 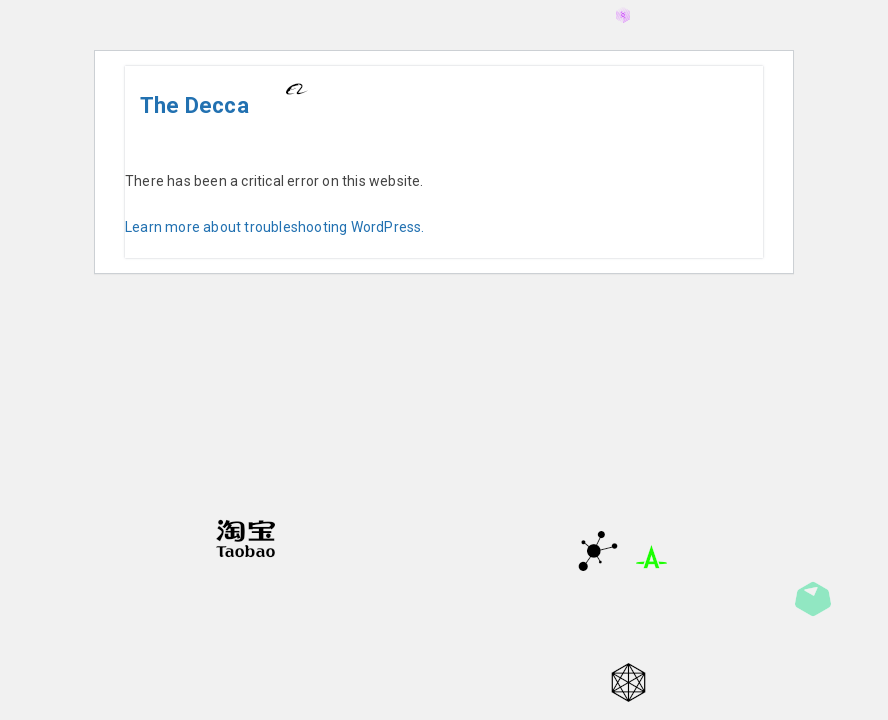 What do you see at coordinates (813, 599) in the screenshot?
I see `open RunKit node.js playground` at bounding box center [813, 599].